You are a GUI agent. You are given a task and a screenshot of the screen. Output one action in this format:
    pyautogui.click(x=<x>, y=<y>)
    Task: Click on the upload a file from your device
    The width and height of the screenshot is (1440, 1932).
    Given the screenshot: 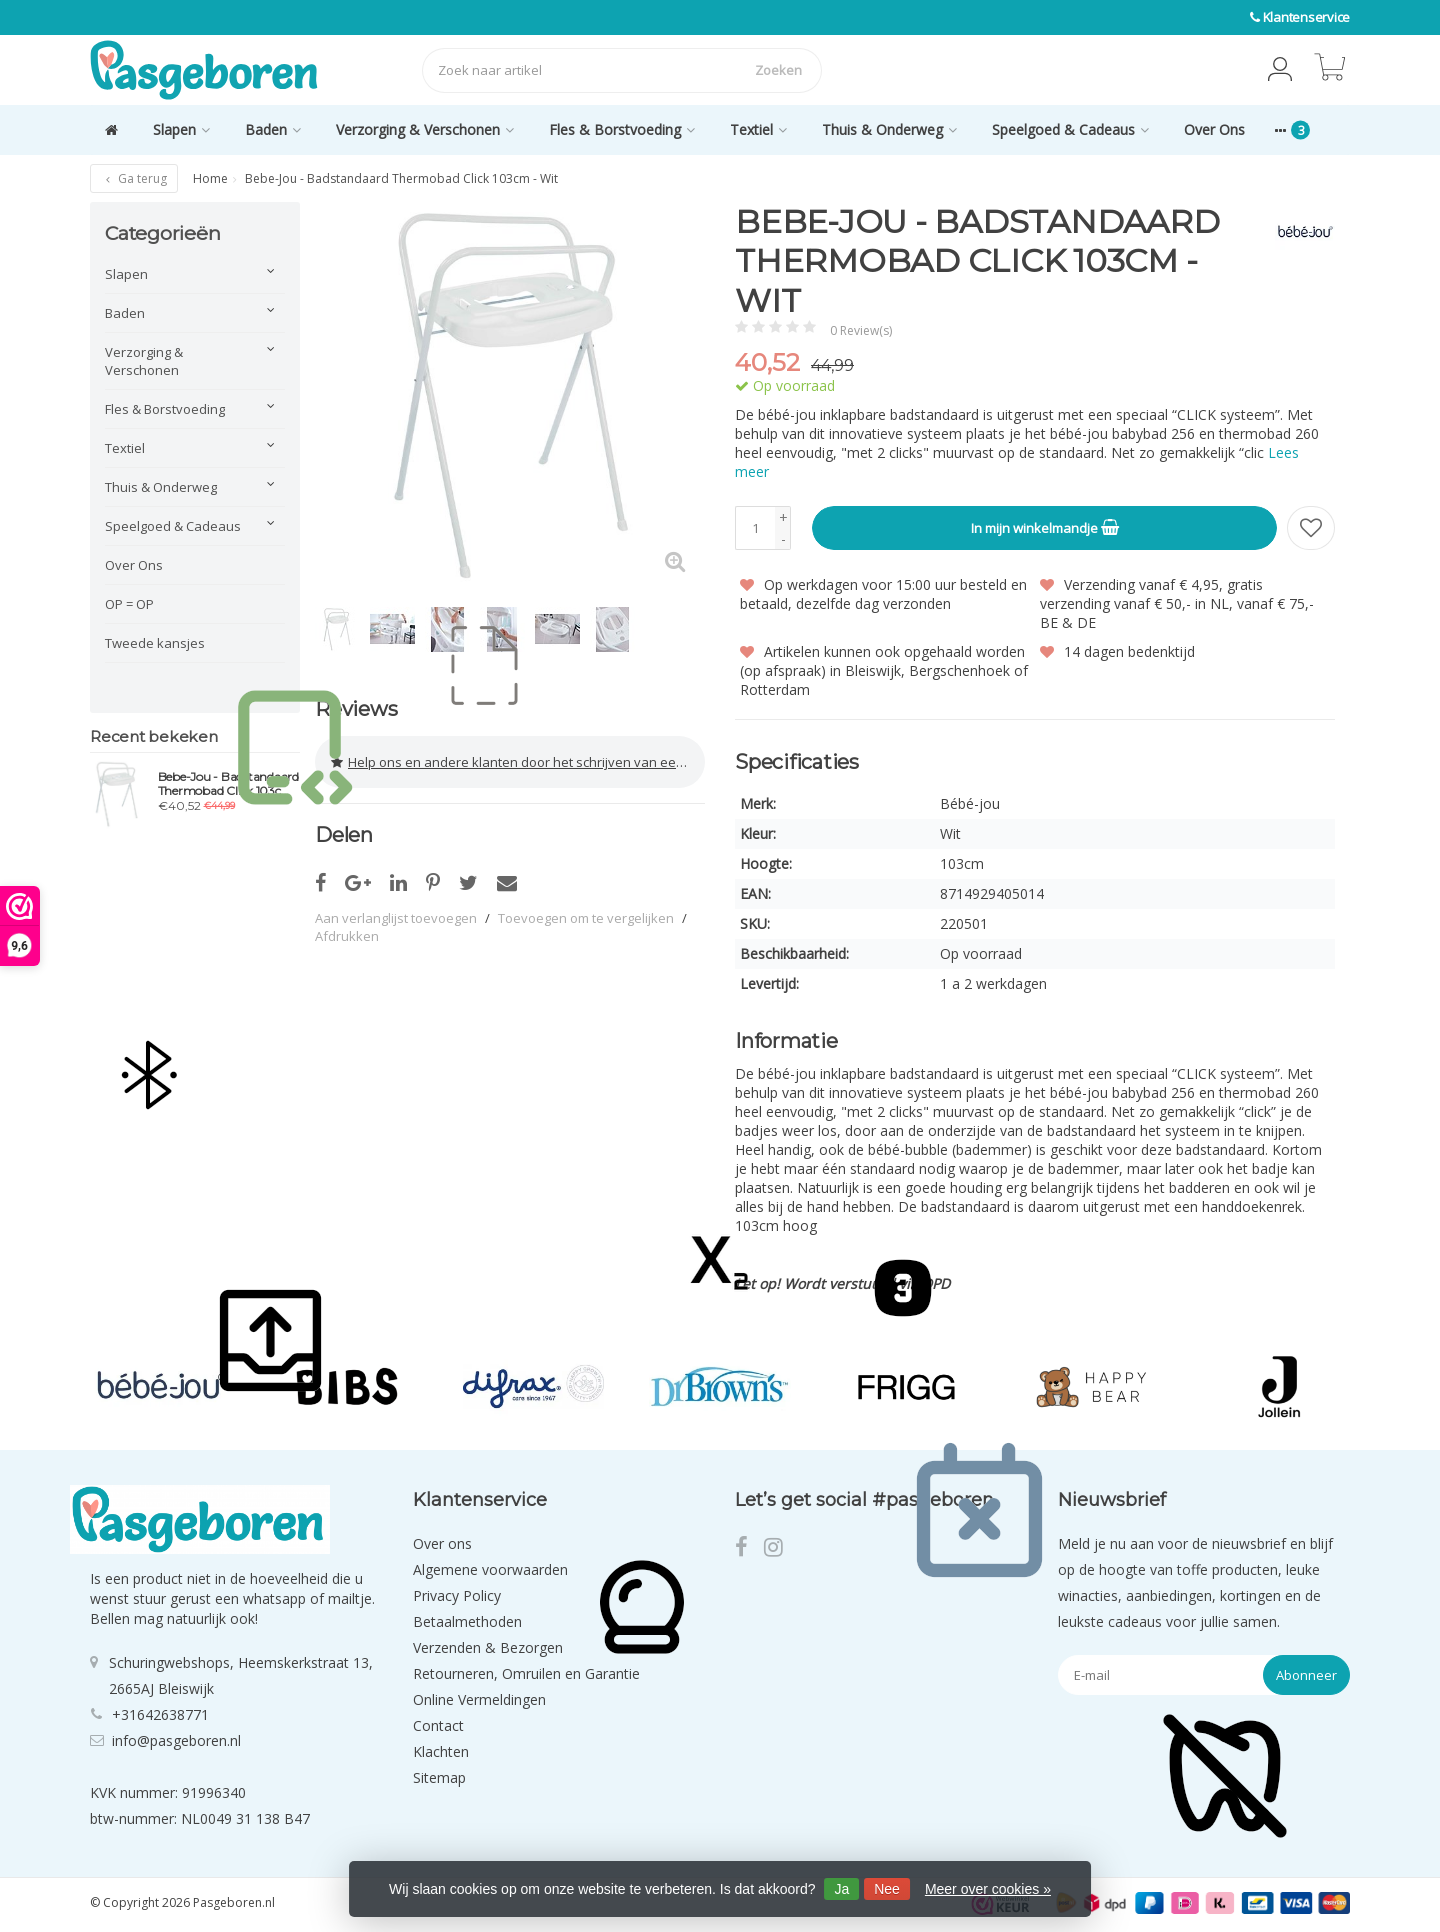 What is the action you would take?
    pyautogui.click(x=270, y=1340)
    